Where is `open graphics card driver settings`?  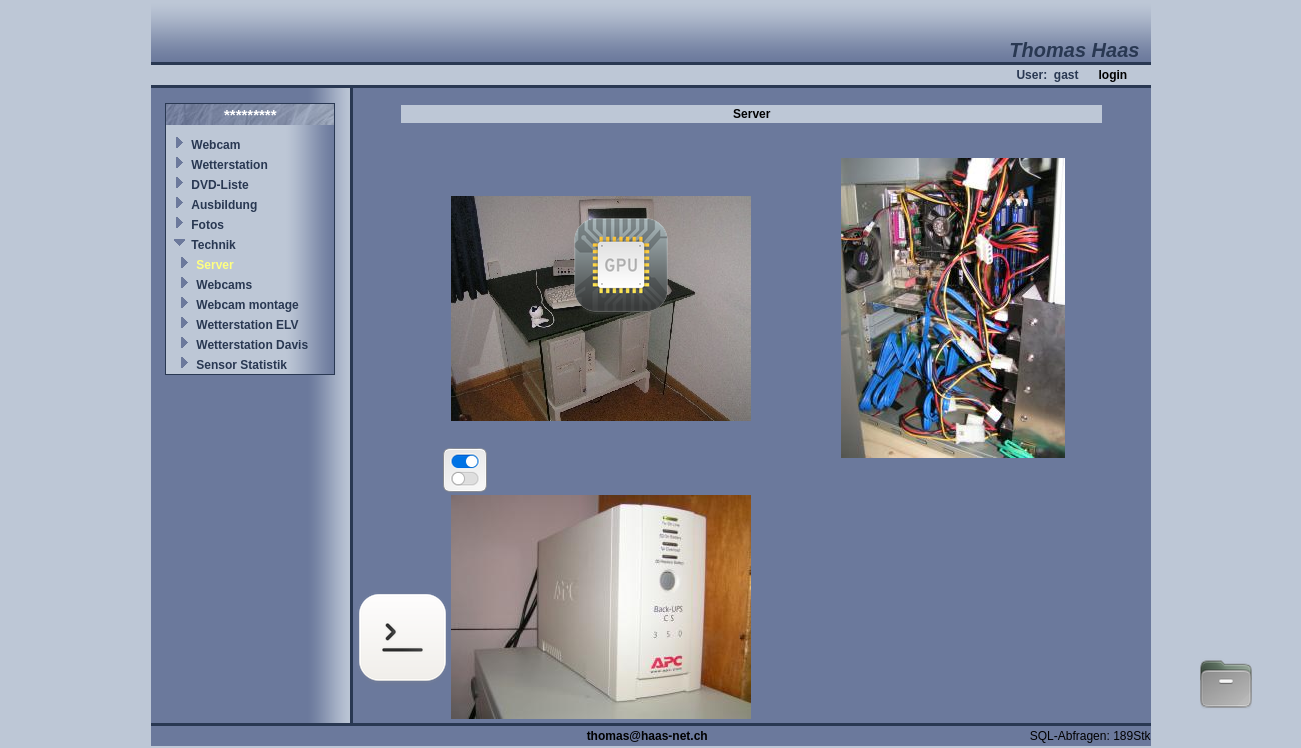 open graphics card driver settings is located at coordinates (621, 265).